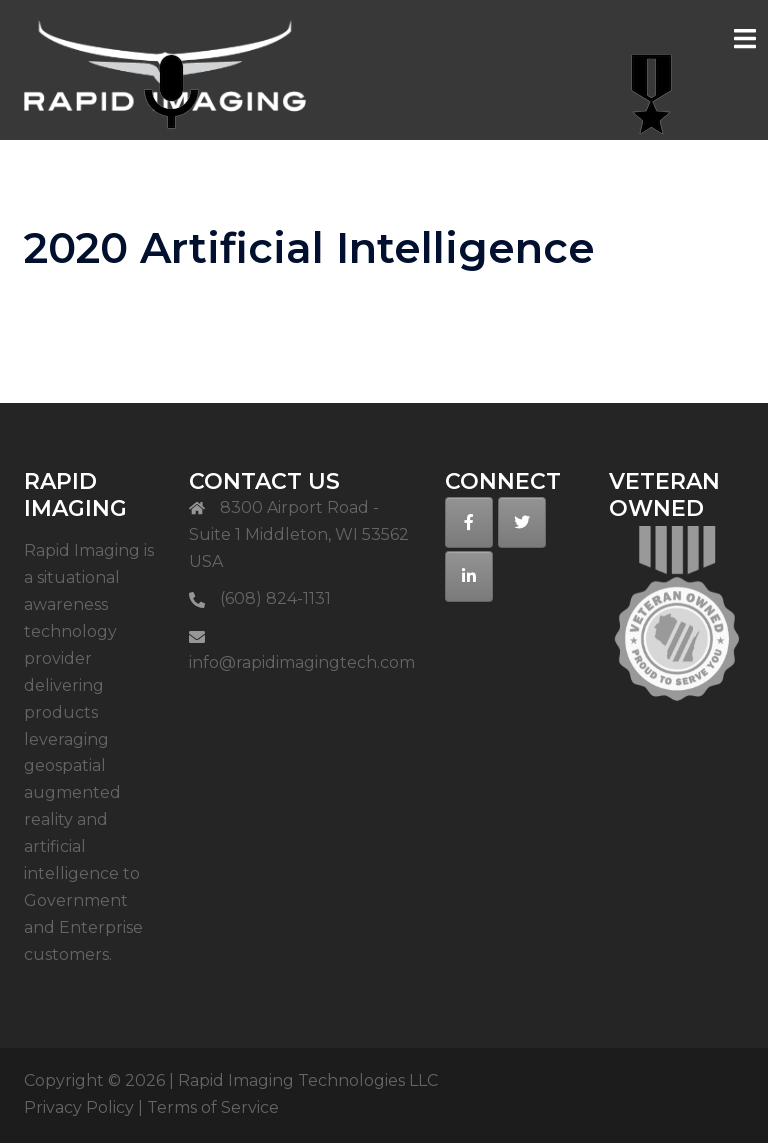 The height and width of the screenshot is (1143, 768). What do you see at coordinates (651, 94) in the screenshot?
I see `view achievements or awards` at bounding box center [651, 94].